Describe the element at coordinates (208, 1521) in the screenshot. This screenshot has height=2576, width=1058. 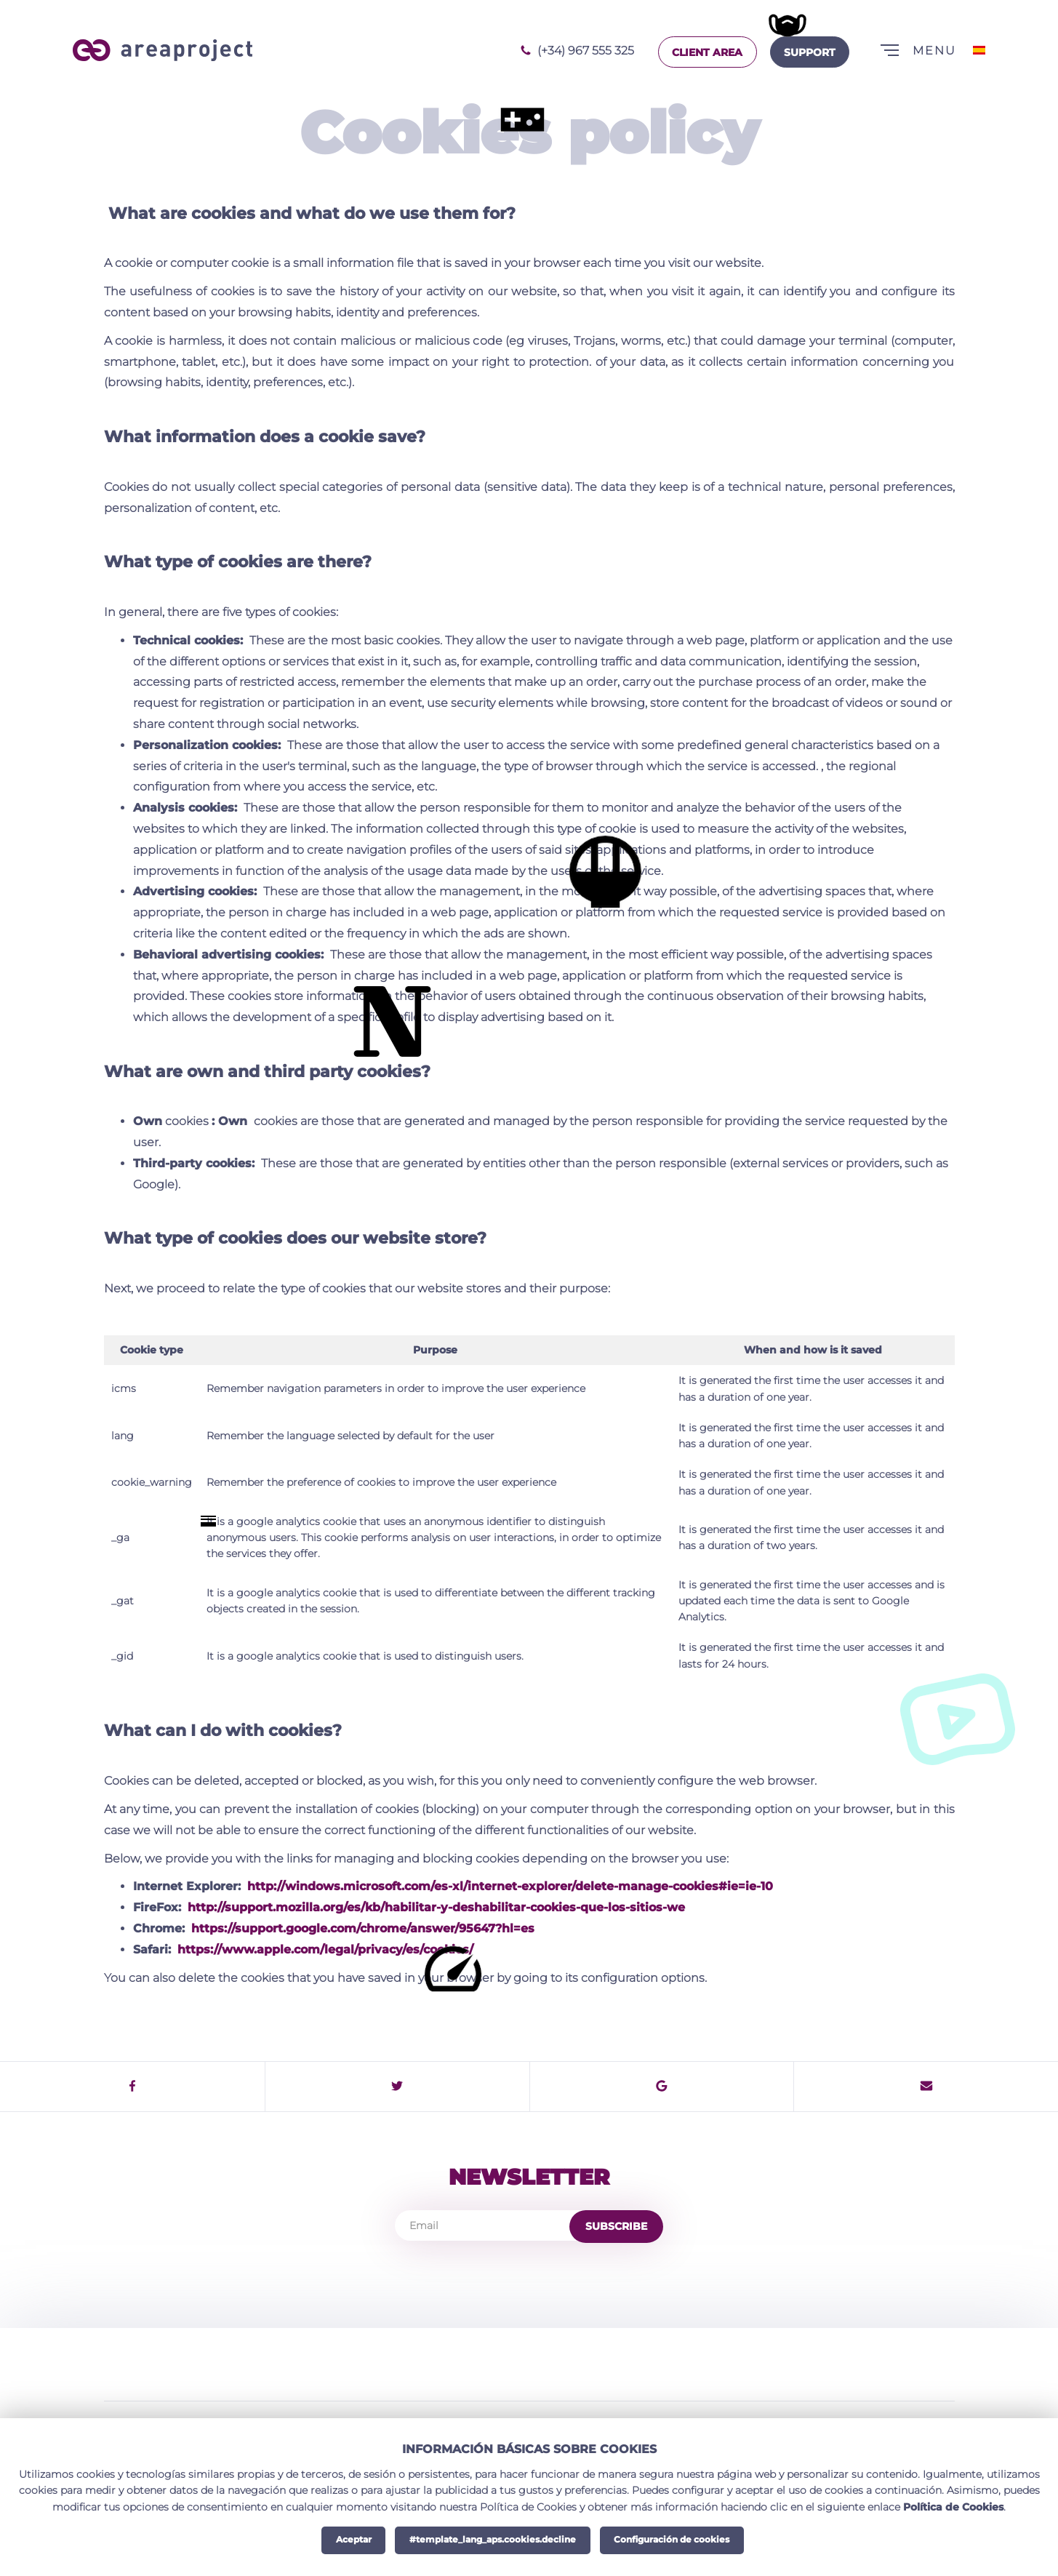
I see `split view horizontally` at that location.